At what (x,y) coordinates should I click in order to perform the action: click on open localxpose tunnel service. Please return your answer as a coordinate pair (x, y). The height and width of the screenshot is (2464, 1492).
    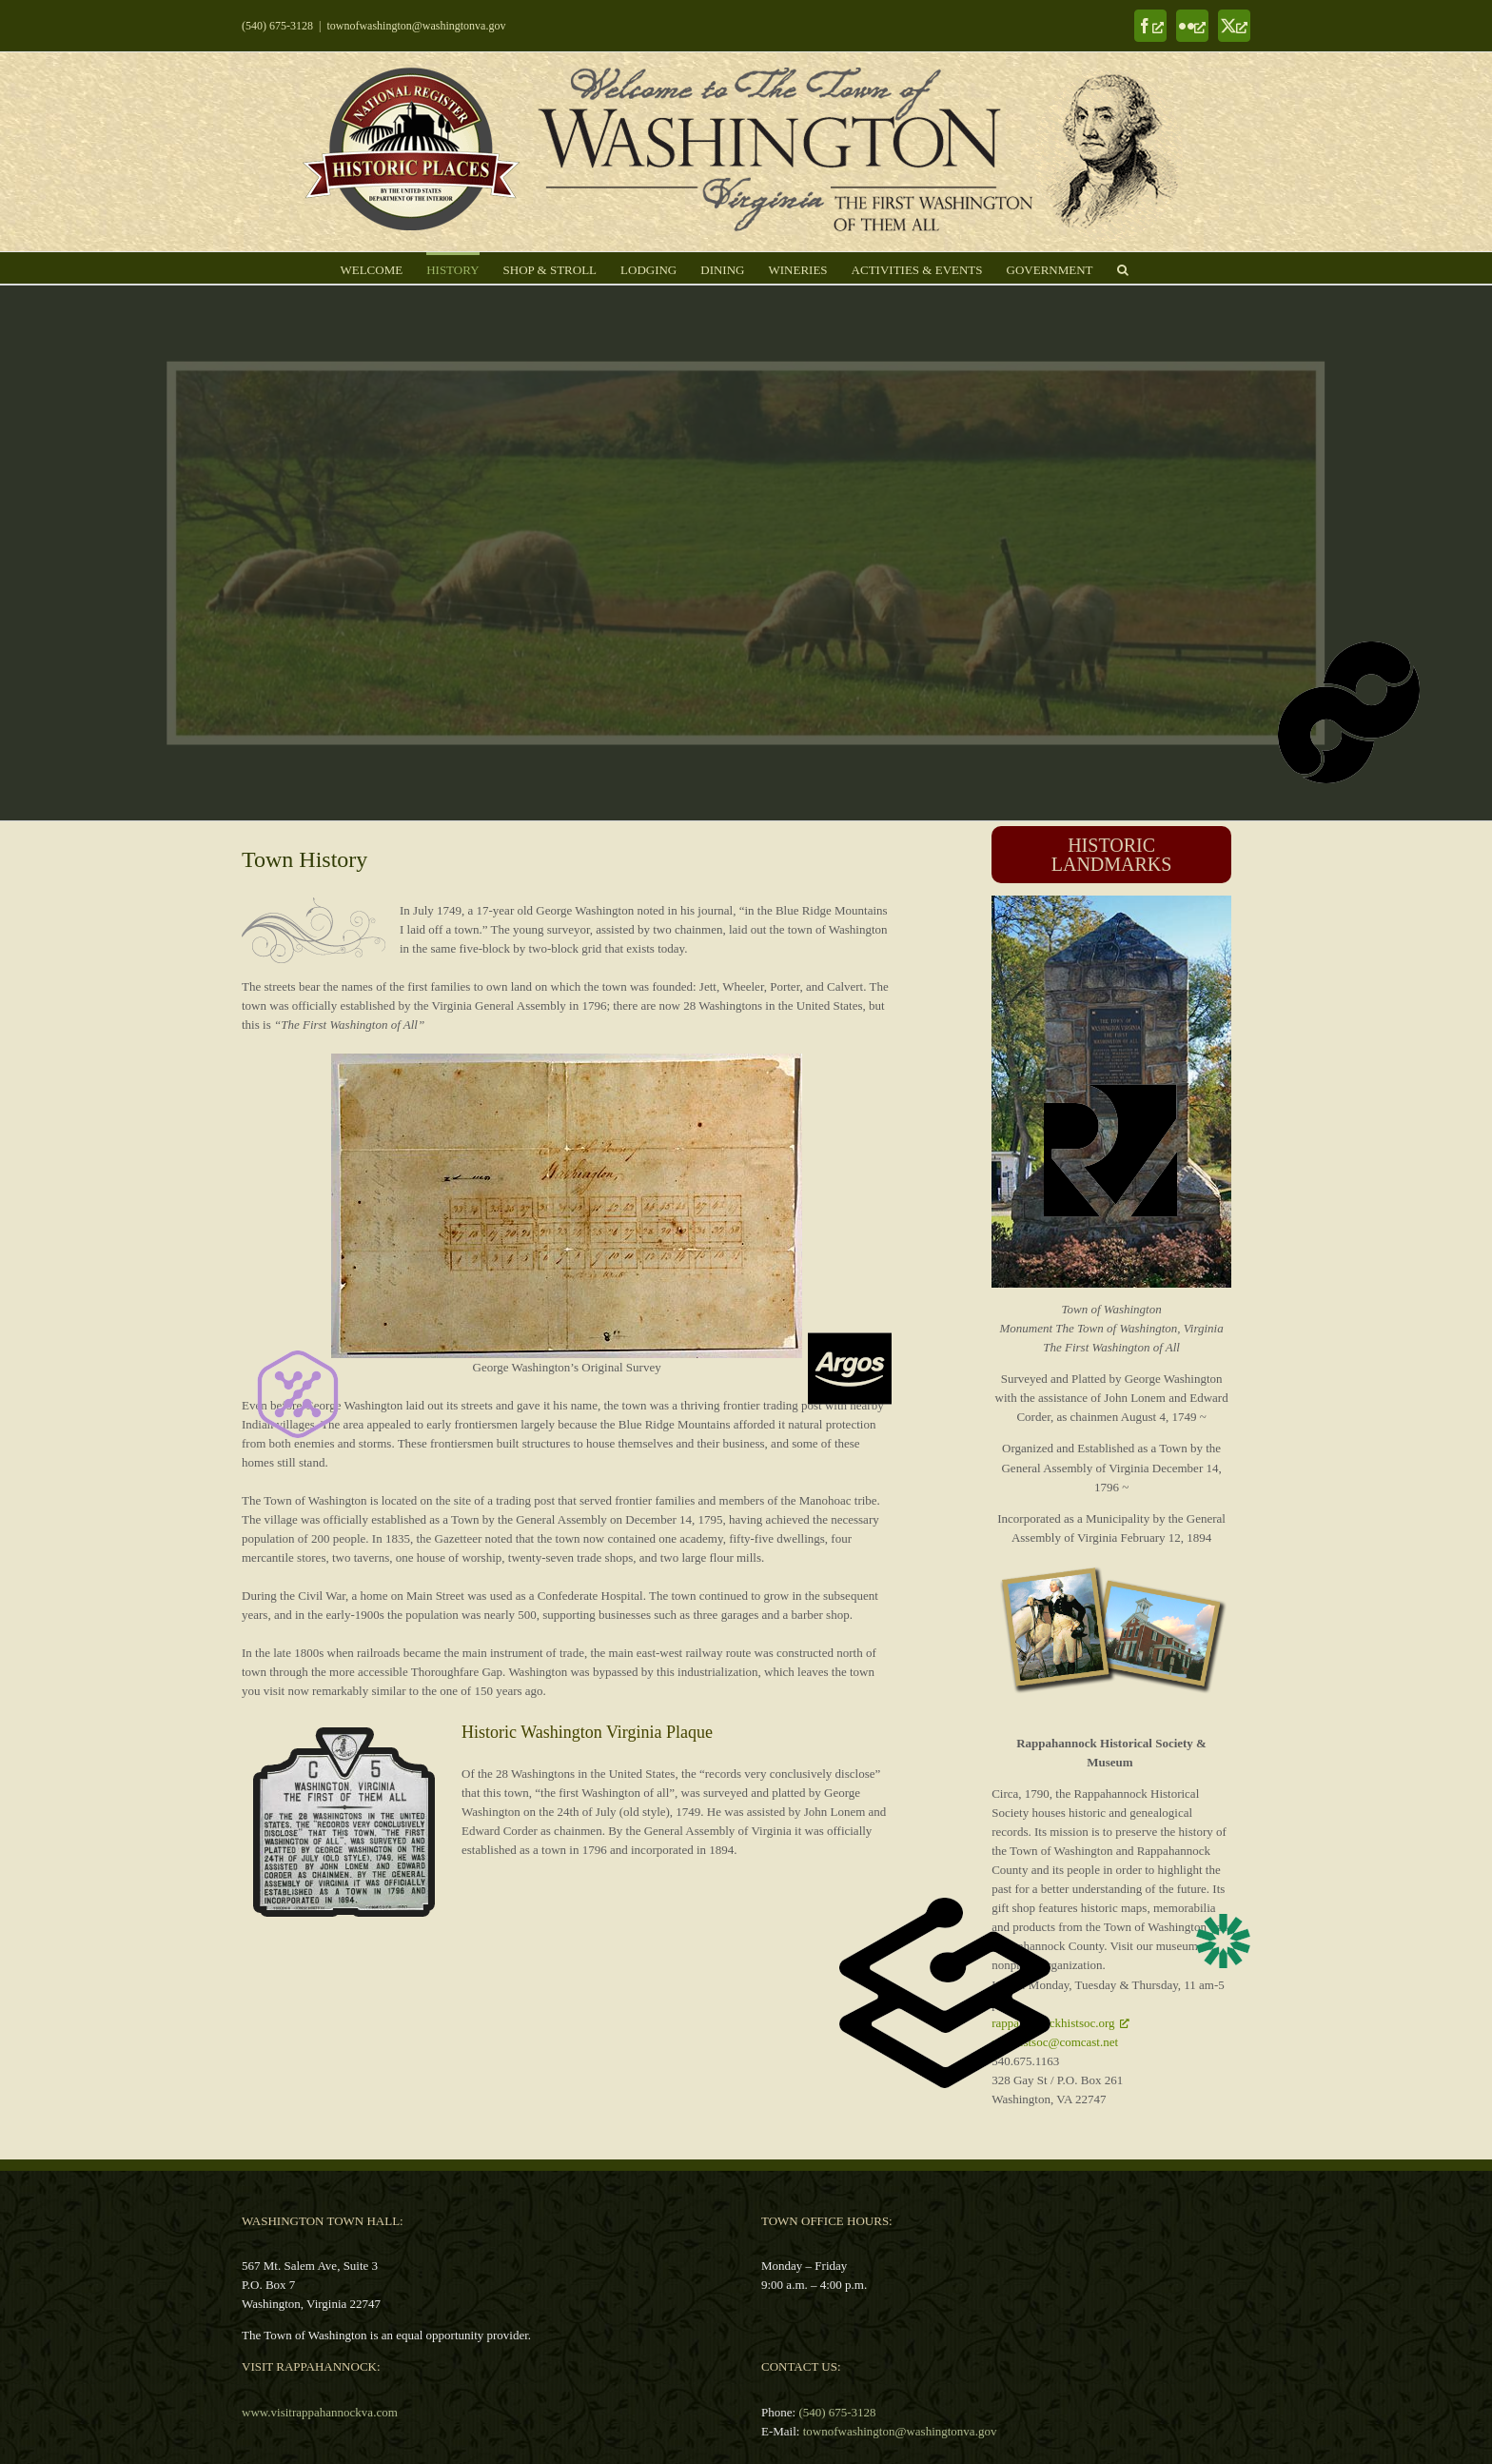
    Looking at the image, I should click on (298, 1394).